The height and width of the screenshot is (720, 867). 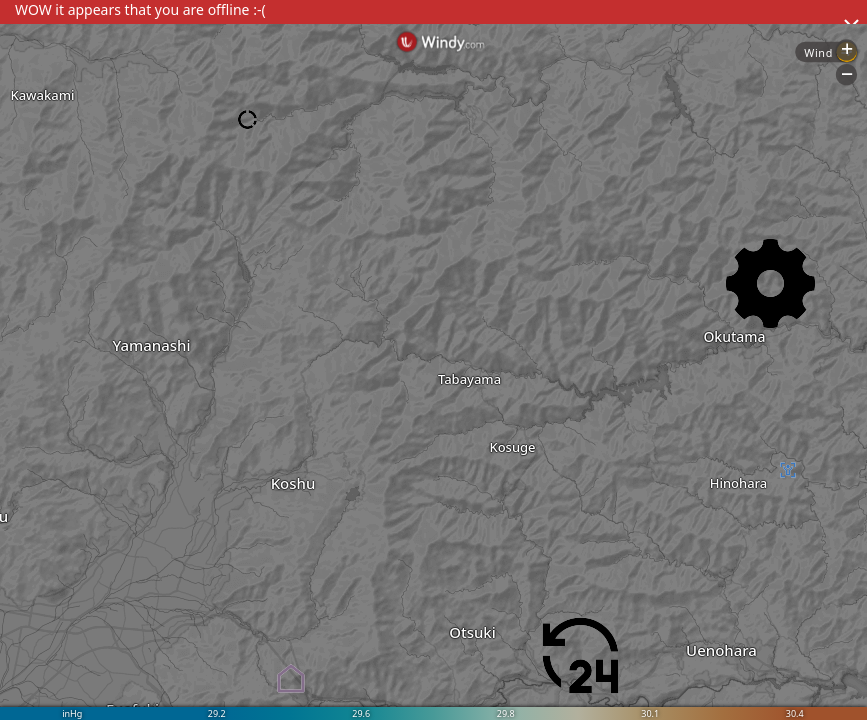 What do you see at coordinates (580, 655) in the screenshot?
I see `indicates 24/7 availability or round-the-clock service` at bounding box center [580, 655].